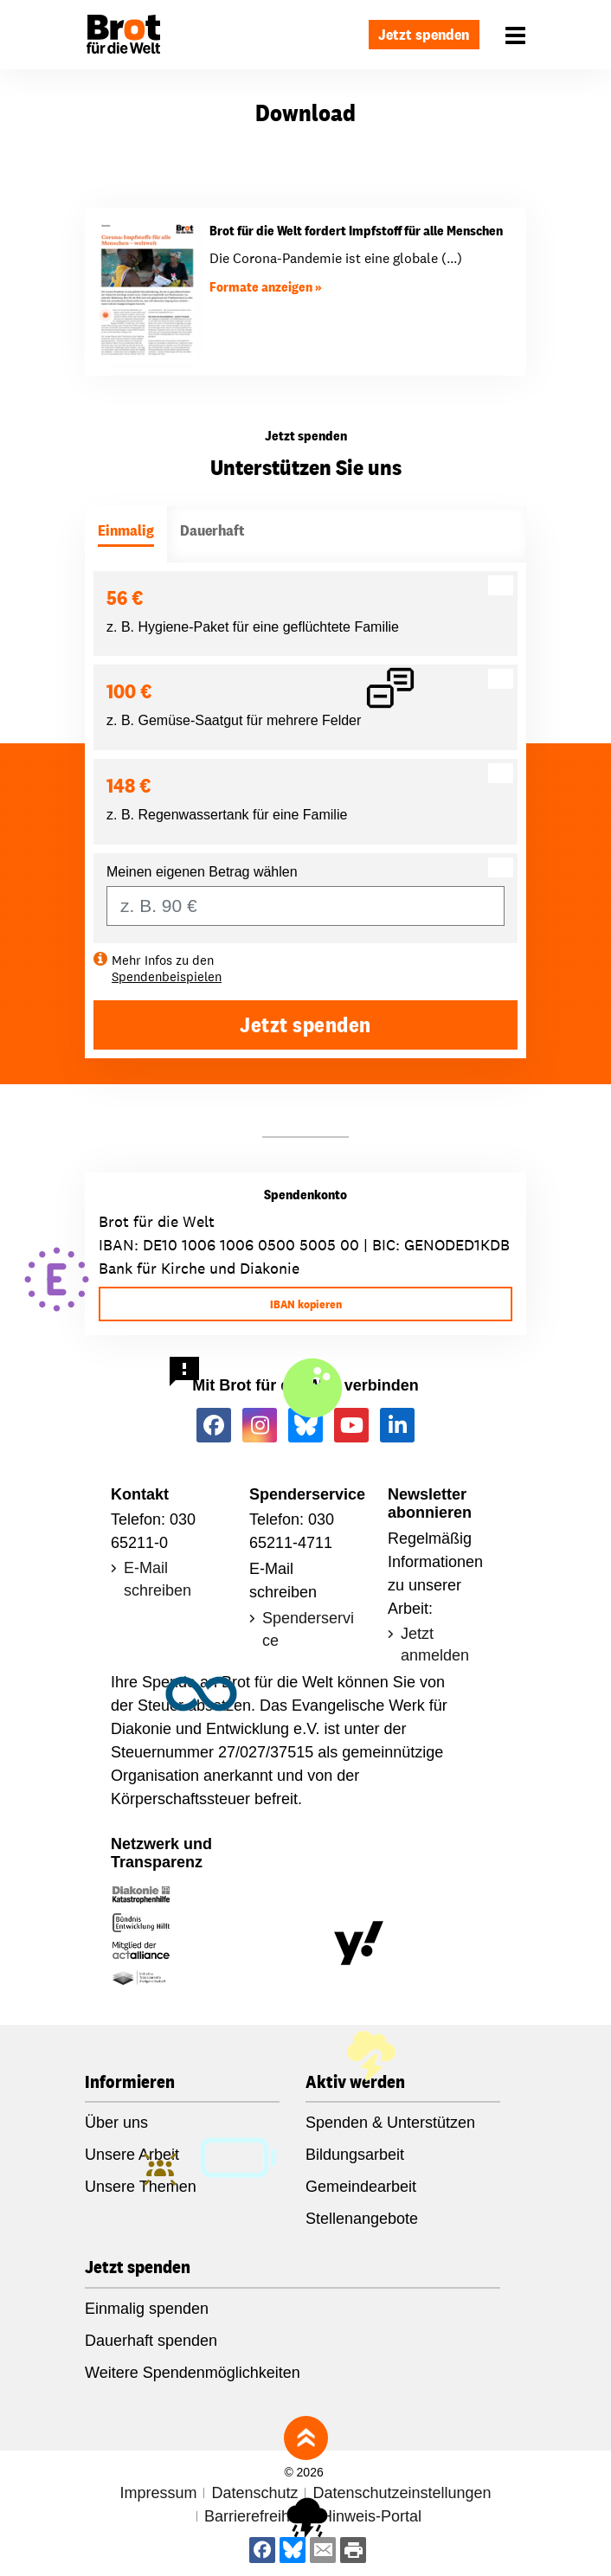 Image resolution: width=611 pixels, height=2576 pixels. Describe the element at coordinates (160, 2169) in the screenshot. I see `view active or highlighted team members` at that location.